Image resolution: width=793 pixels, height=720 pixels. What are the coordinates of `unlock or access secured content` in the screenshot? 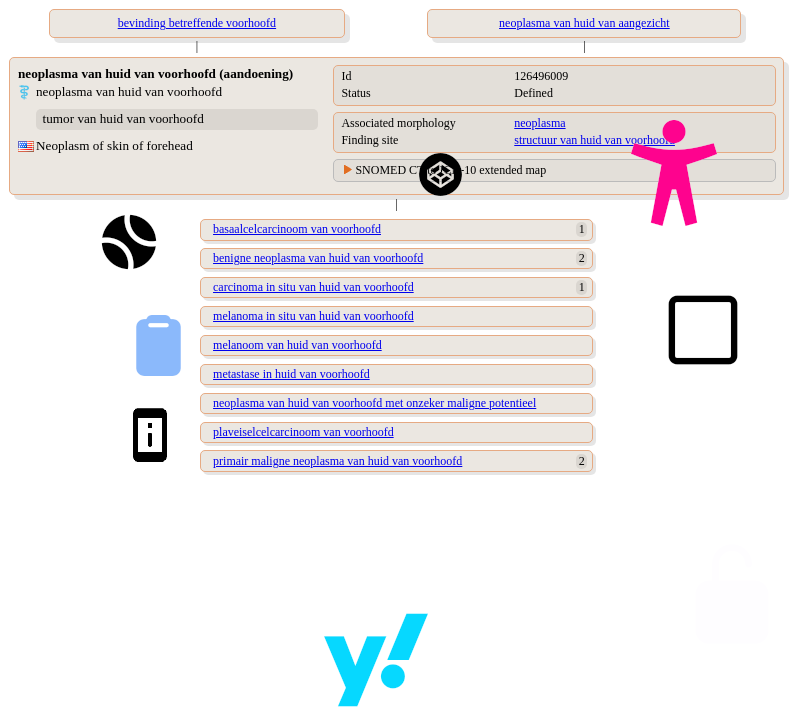 It's located at (732, 594).